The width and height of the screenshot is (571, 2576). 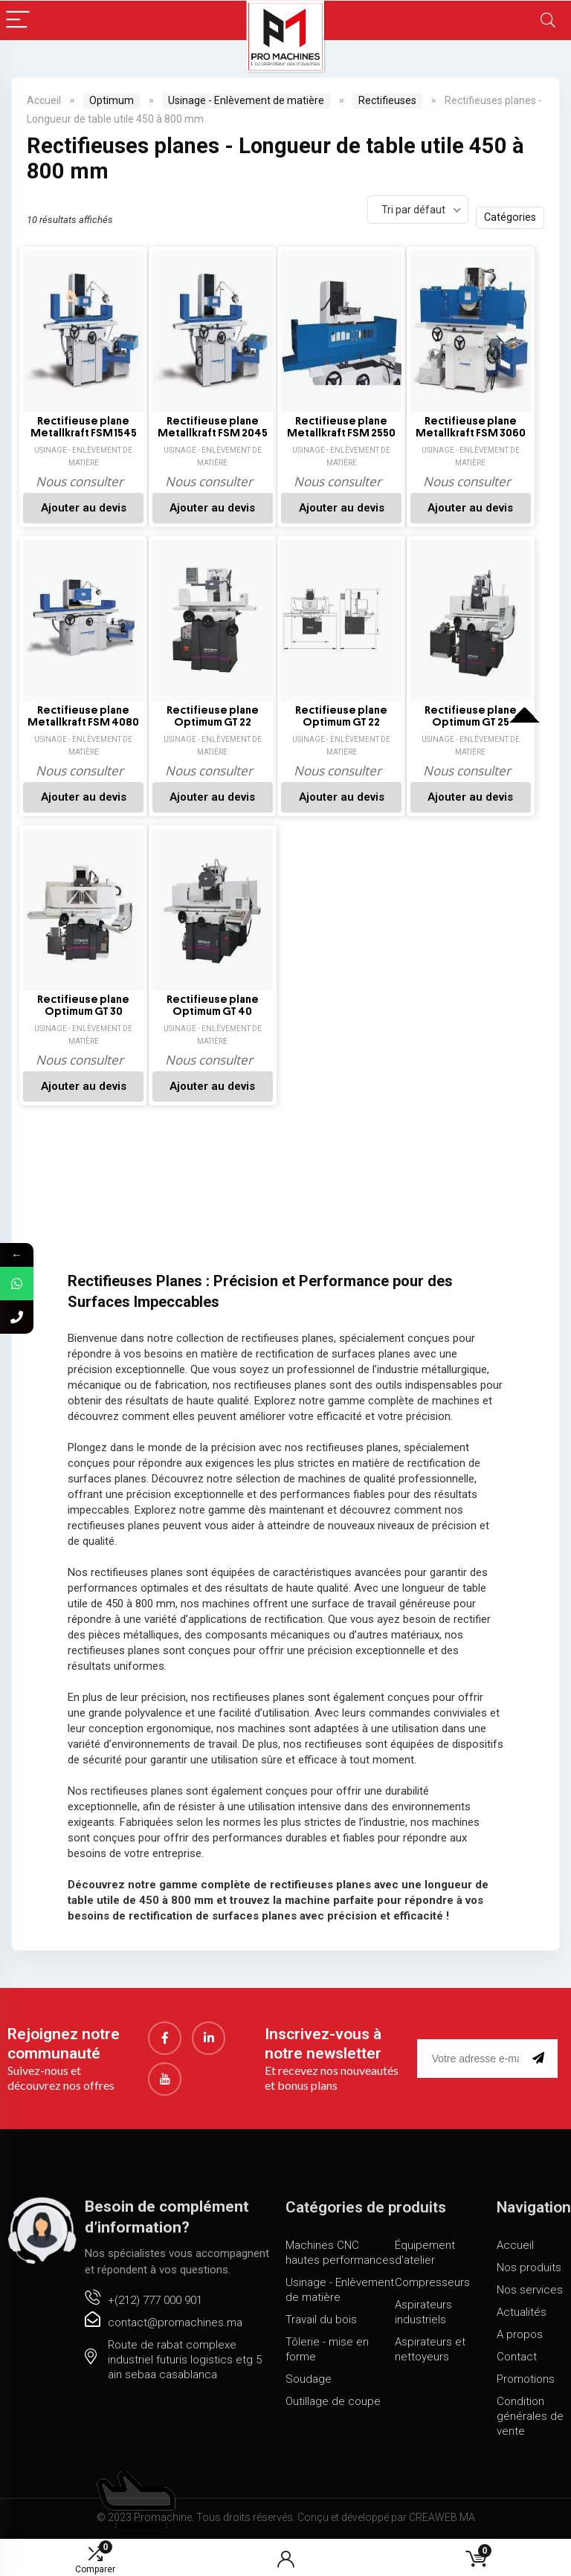 I want to click on expand or collapse a dropdown menu upward, so click(x=524, y=716).